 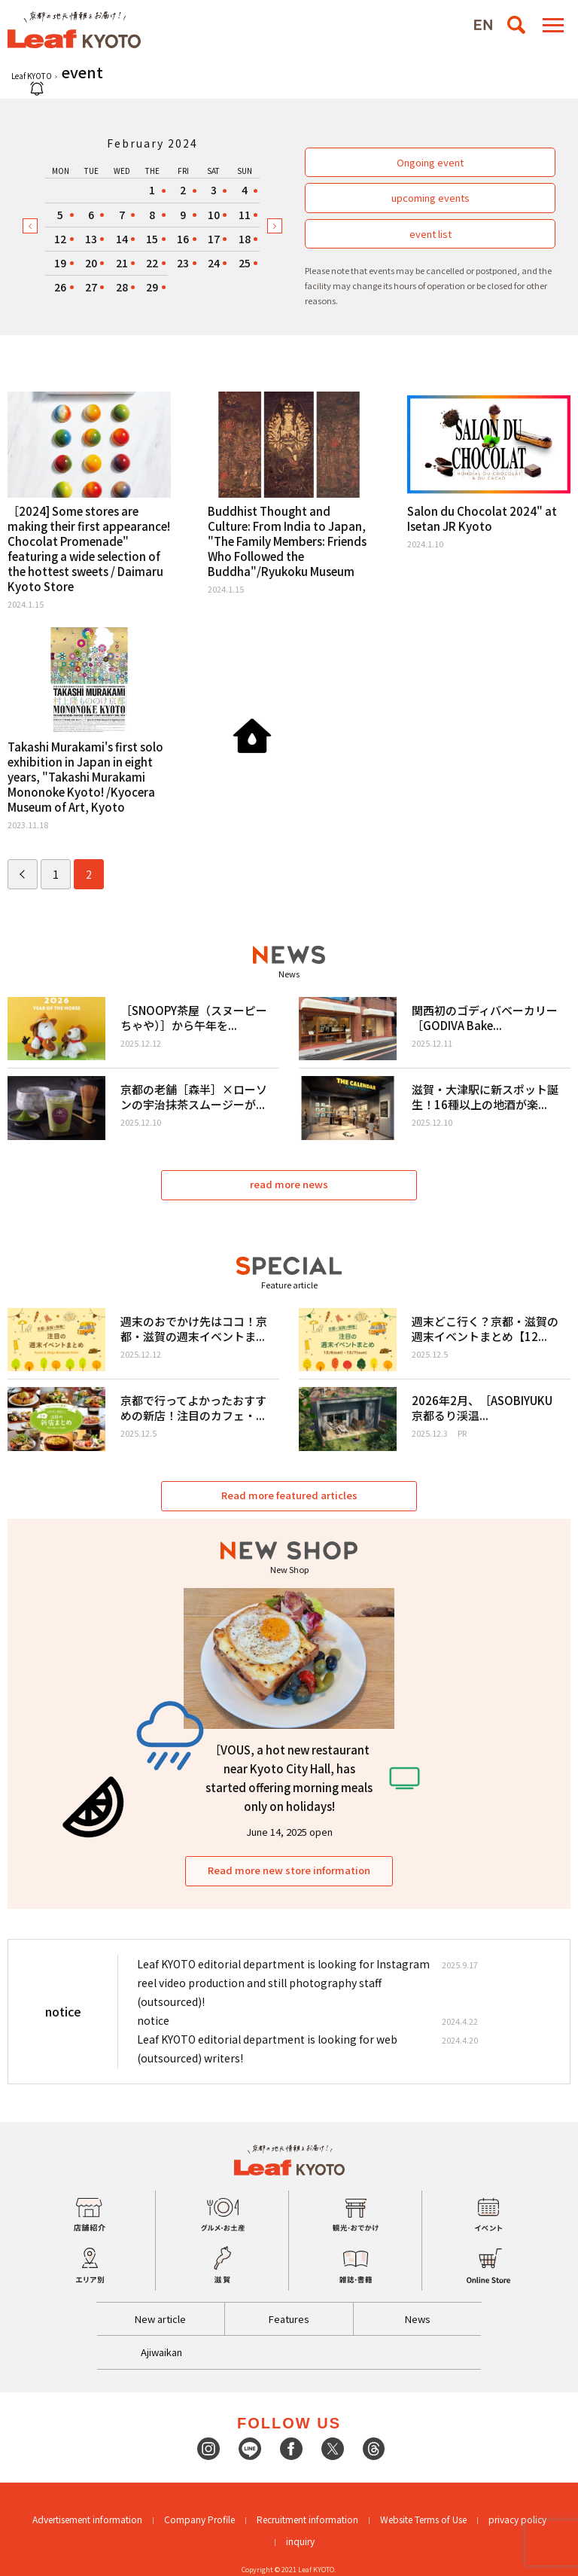 I want to click on access TV or video streaming features, so click(x=404, y=1778).